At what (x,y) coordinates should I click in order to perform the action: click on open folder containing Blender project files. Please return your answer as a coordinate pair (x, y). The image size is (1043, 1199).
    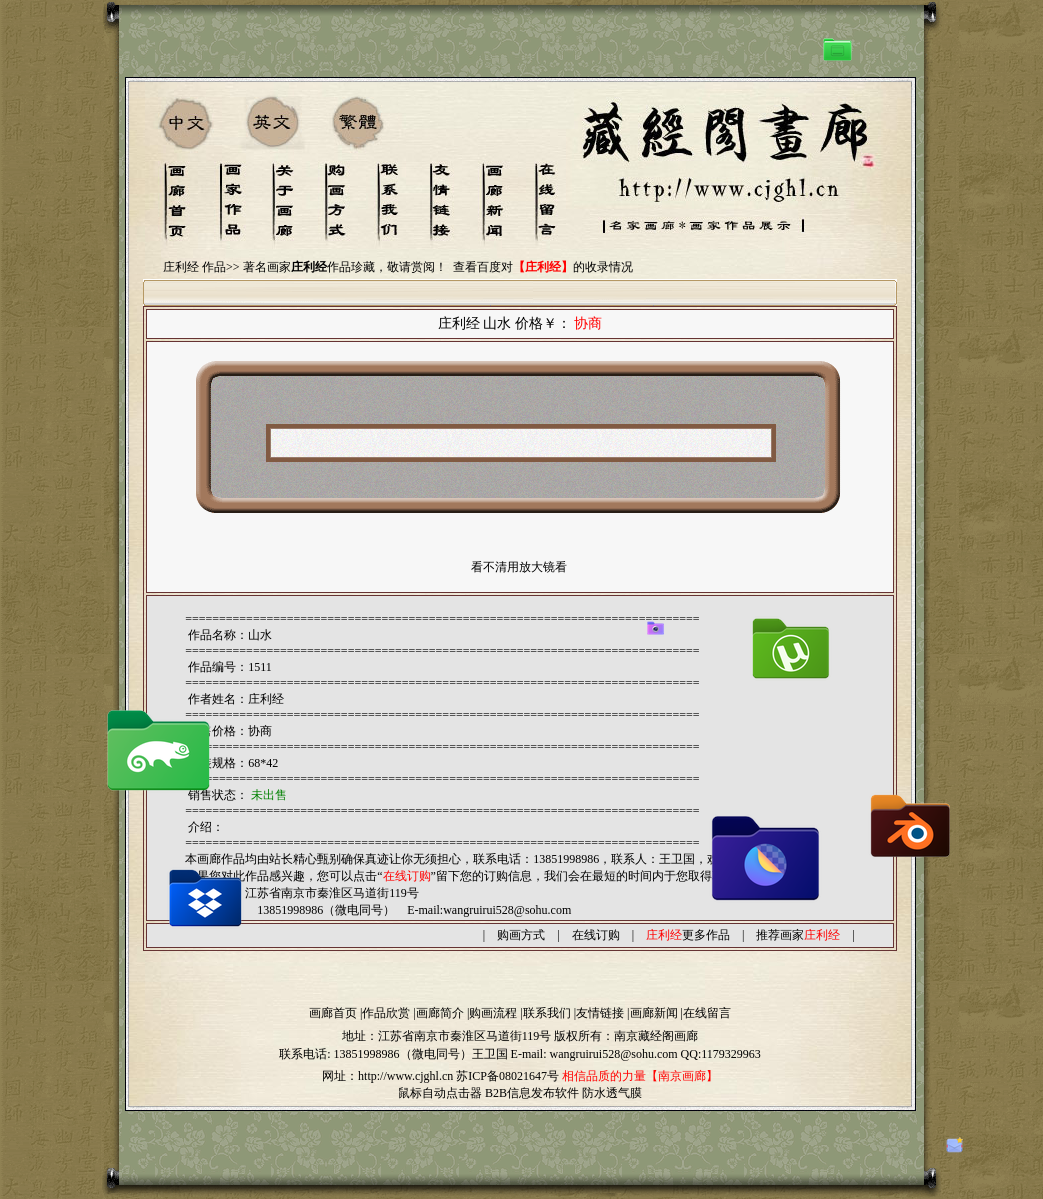
    Looking at the image, I should click on (910, 828).